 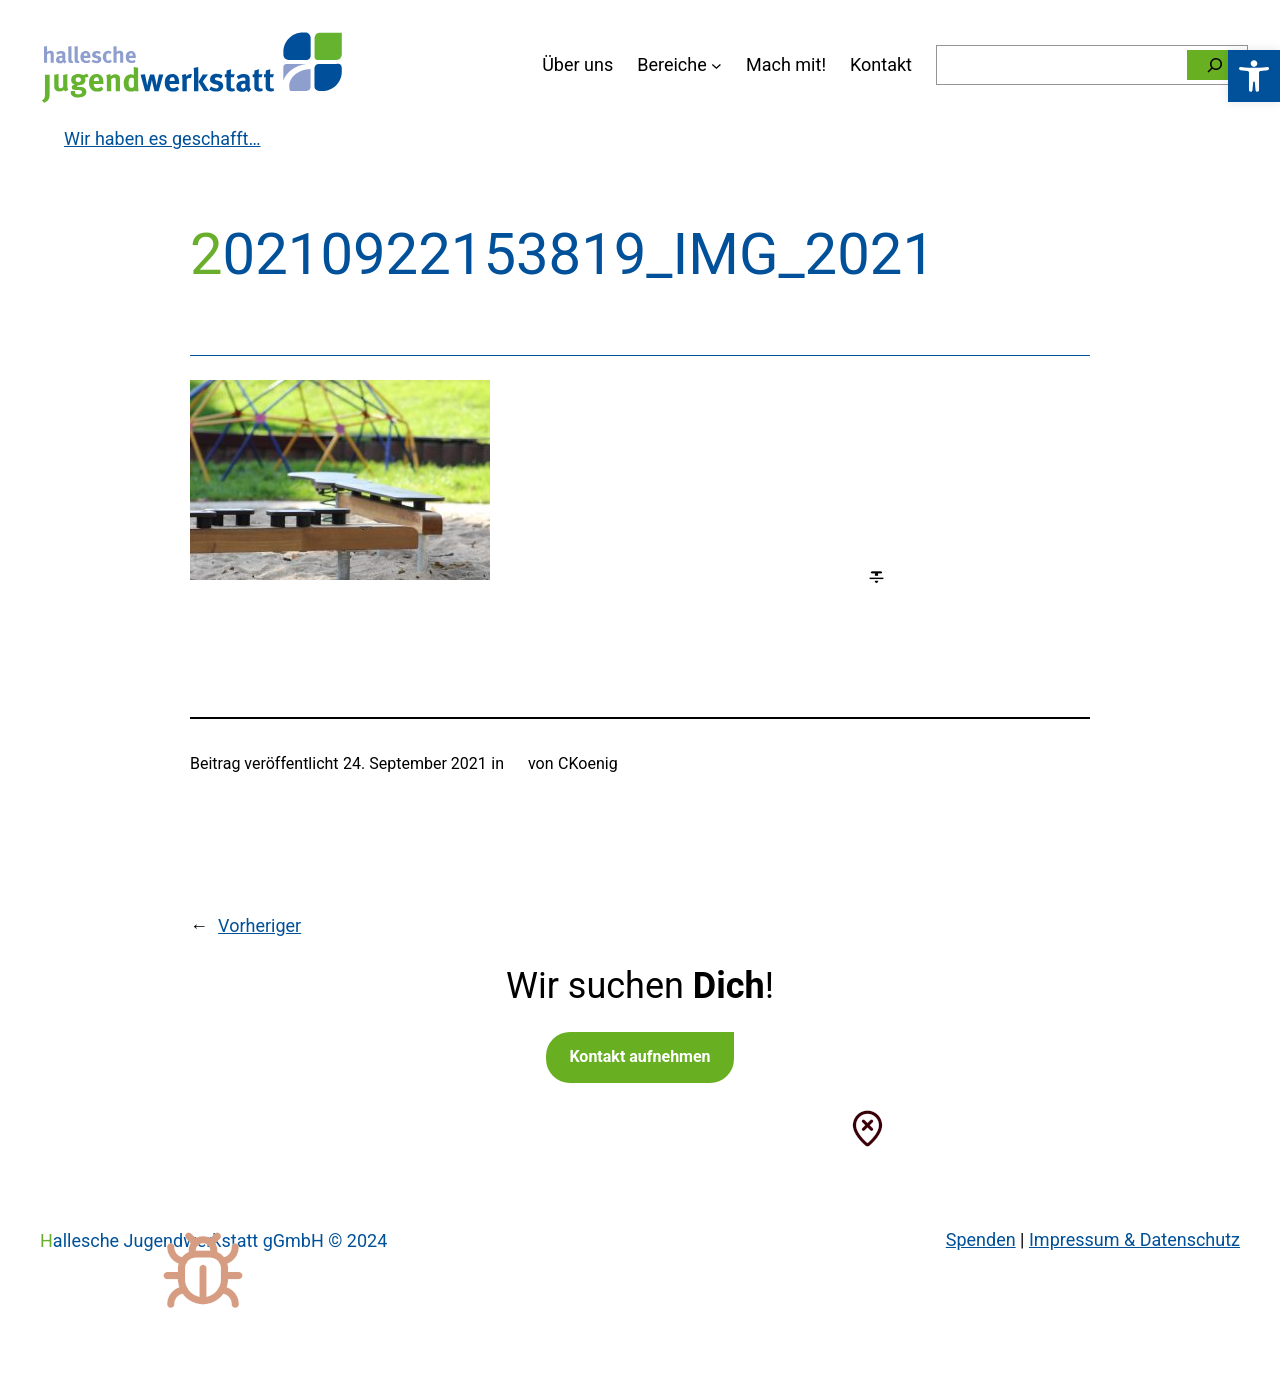 What do you see at coordinates (876, 577) in the screenshot?
I see `apply strikethrough formatting to selected text` at bounding box center [876, 577].